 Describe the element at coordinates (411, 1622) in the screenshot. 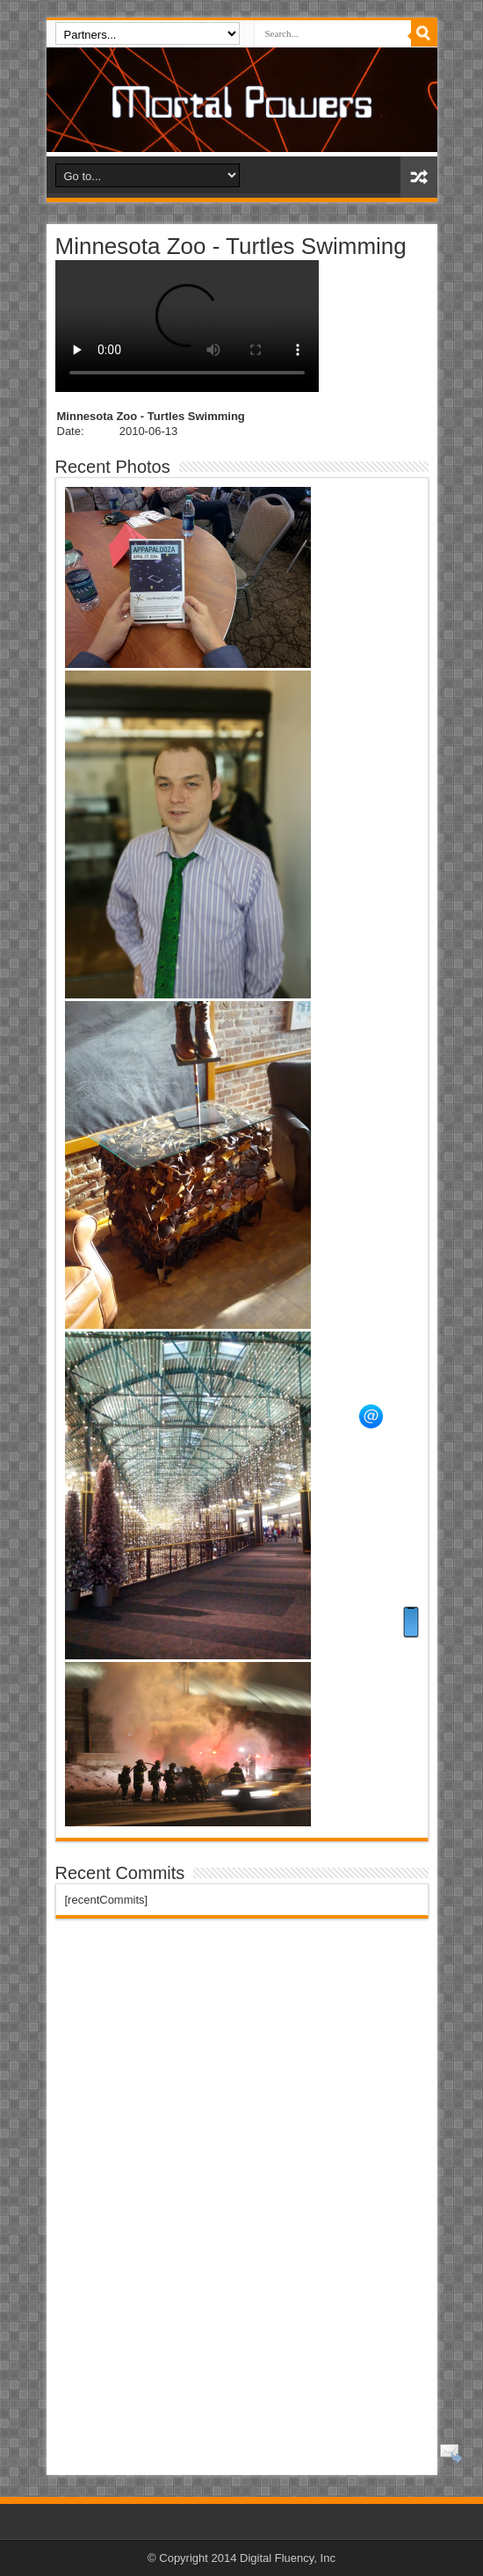

I see `iPhone XR device icon for system identification` at that location.